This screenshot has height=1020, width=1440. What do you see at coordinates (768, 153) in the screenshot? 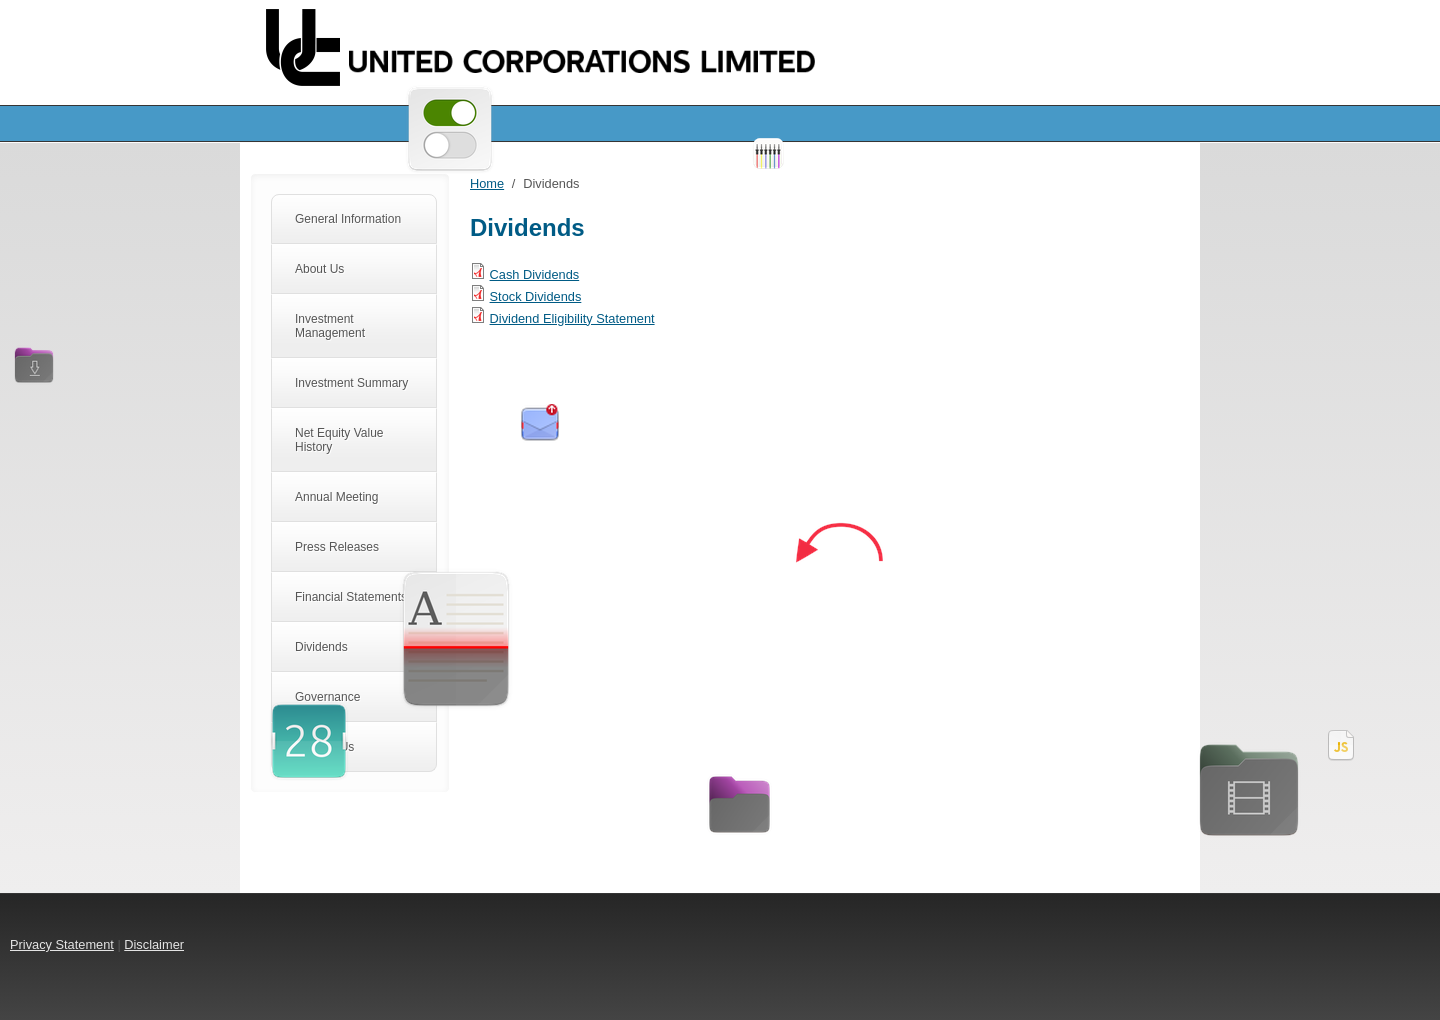
I see `open pulseview signal analysis application` at bounding box center [768, 153].